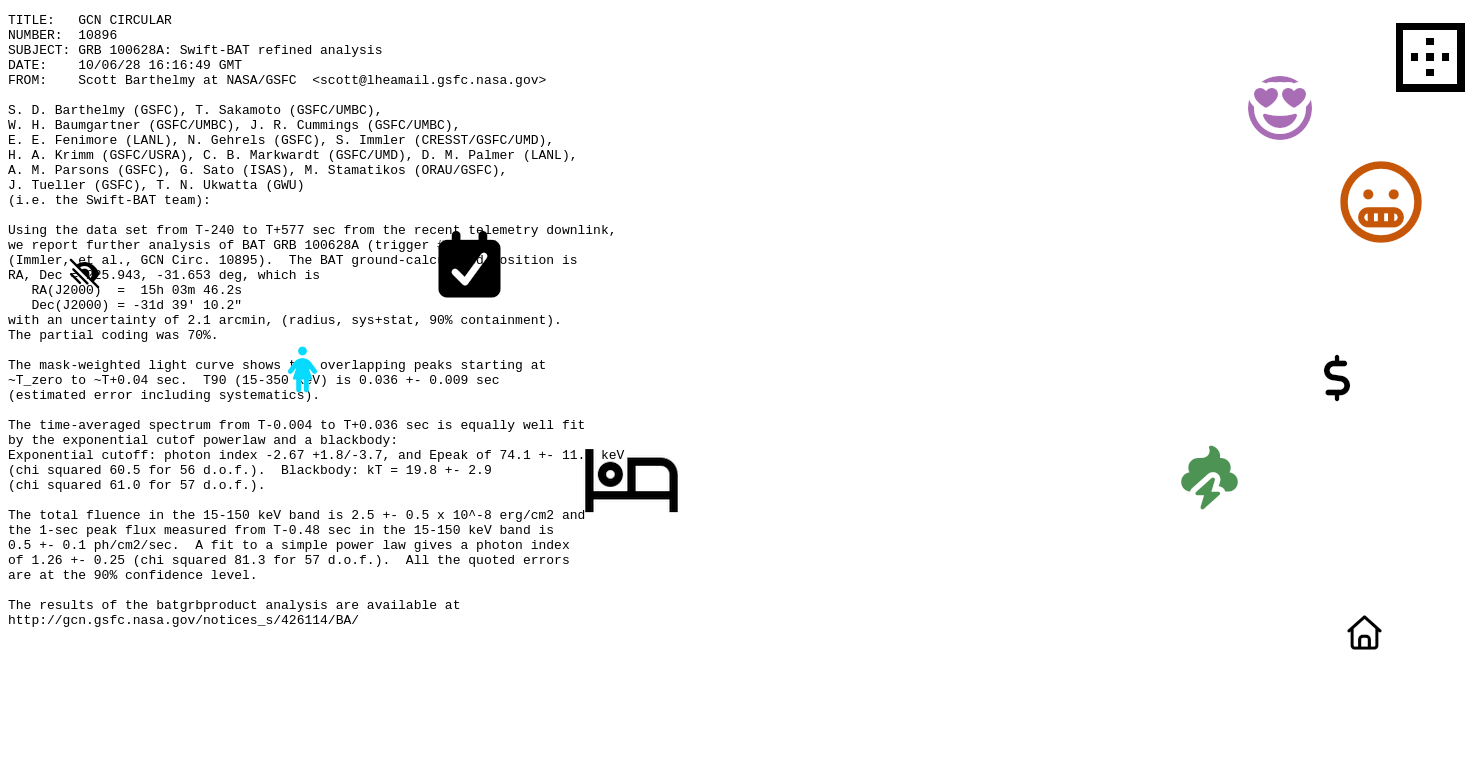 Image resolution: width=1483 pixels, height=764 pixels. What do you see at coordinates (631, 478) in the screenshot?
I see `find nearby hotels or accommodation` at bounding box center [631, 478].